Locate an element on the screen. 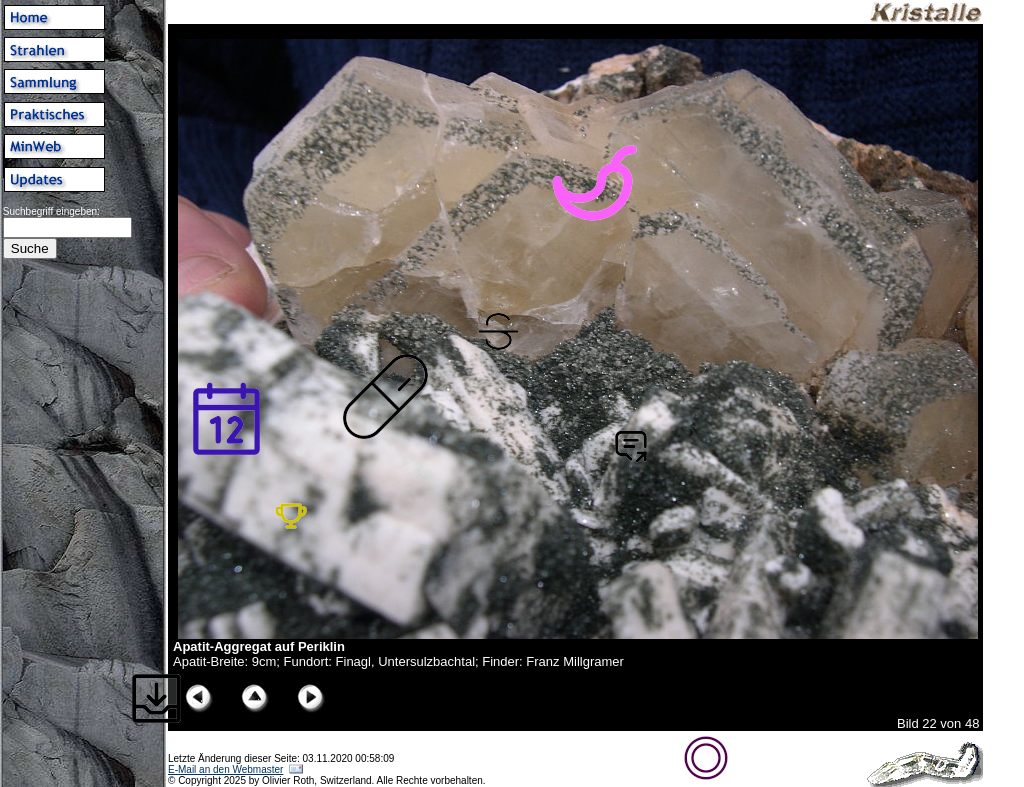 The width and height of the screenshot is (1024, 787). download file to inbox or tray is located at coordinates (156, 698).